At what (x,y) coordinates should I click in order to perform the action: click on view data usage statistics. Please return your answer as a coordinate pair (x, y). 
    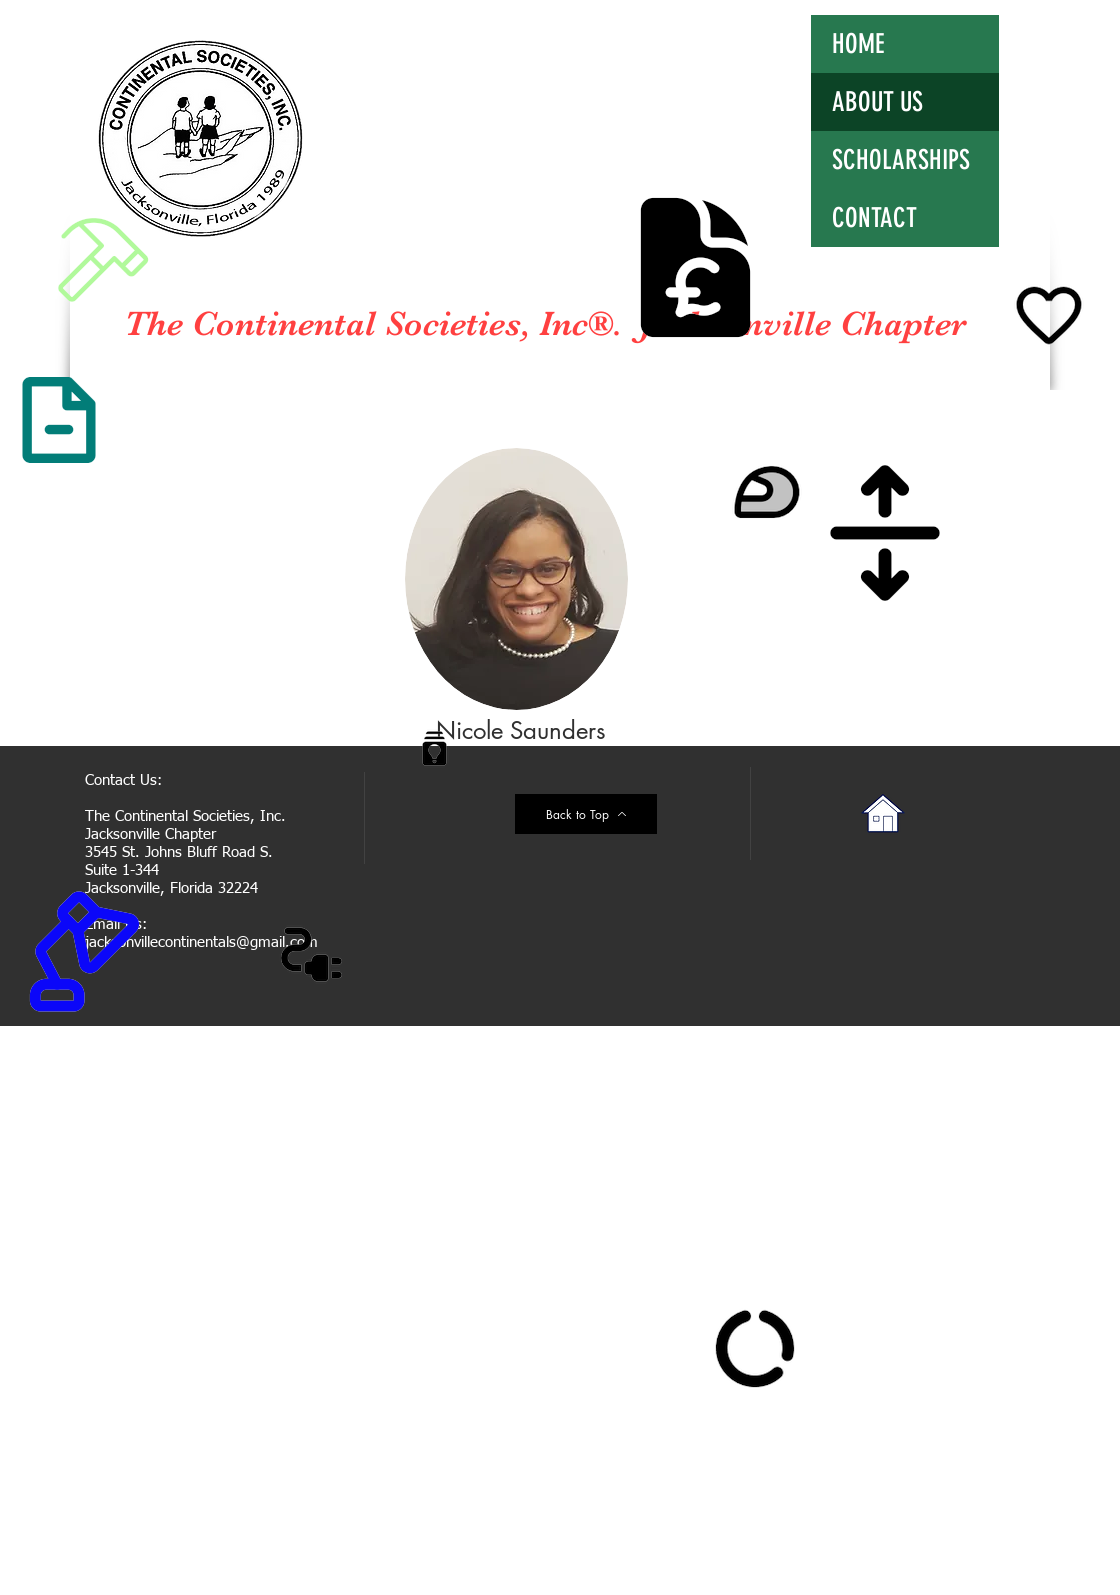
    Looking at the image, I should click on (755, 1348).